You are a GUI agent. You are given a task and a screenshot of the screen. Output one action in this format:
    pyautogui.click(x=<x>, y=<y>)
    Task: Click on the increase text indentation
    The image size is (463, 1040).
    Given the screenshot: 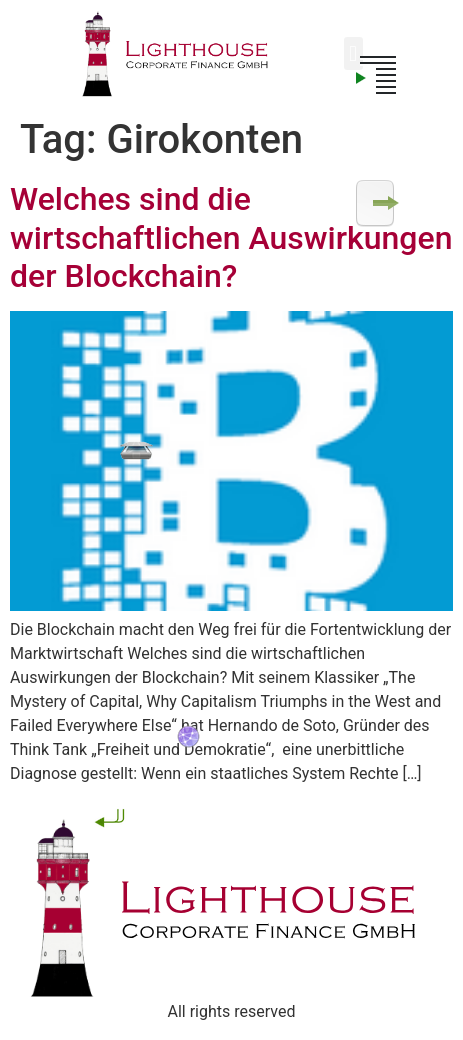 What is the action you would take?
    pyautogui.click(x=376, y=76)
    